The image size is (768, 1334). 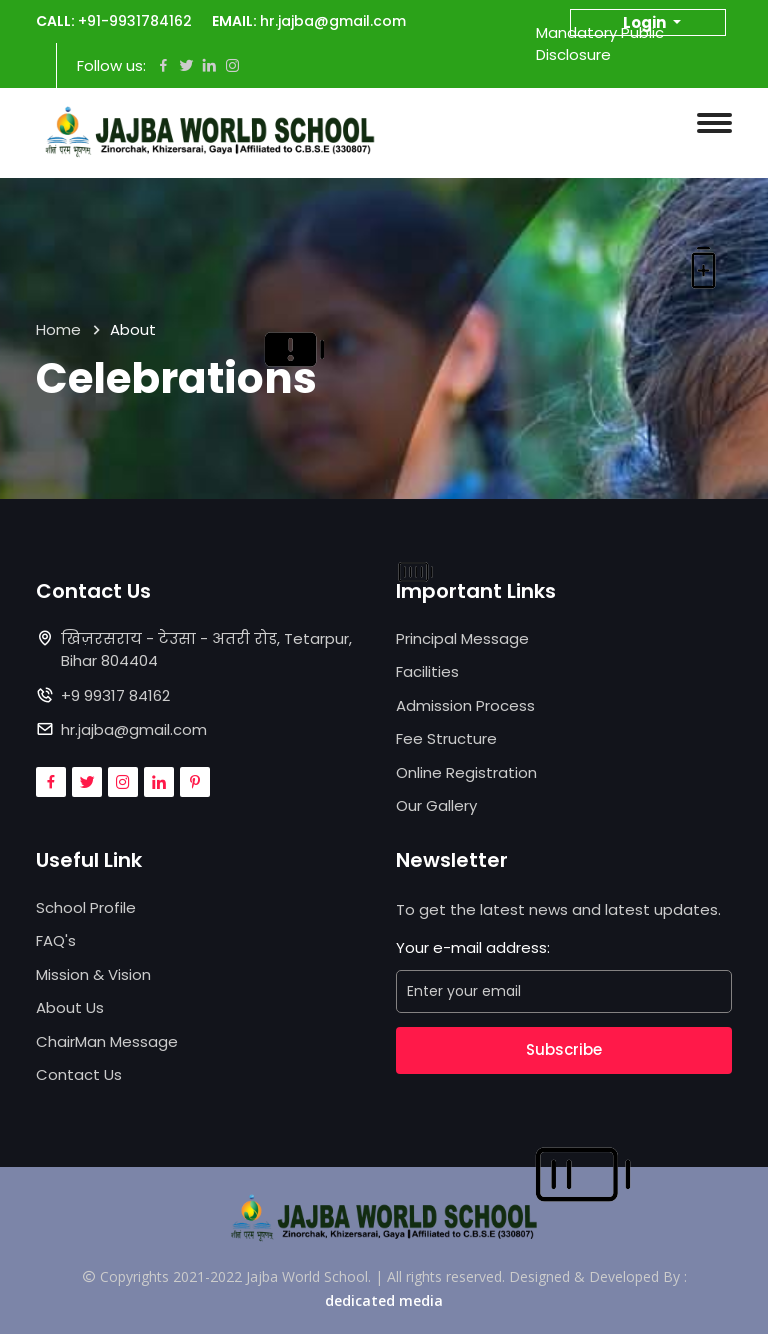 What do you see at coordinates (581, 1174) in the screenshot?
I see `indicates medium battery level` at bounding box center [581, 1174].